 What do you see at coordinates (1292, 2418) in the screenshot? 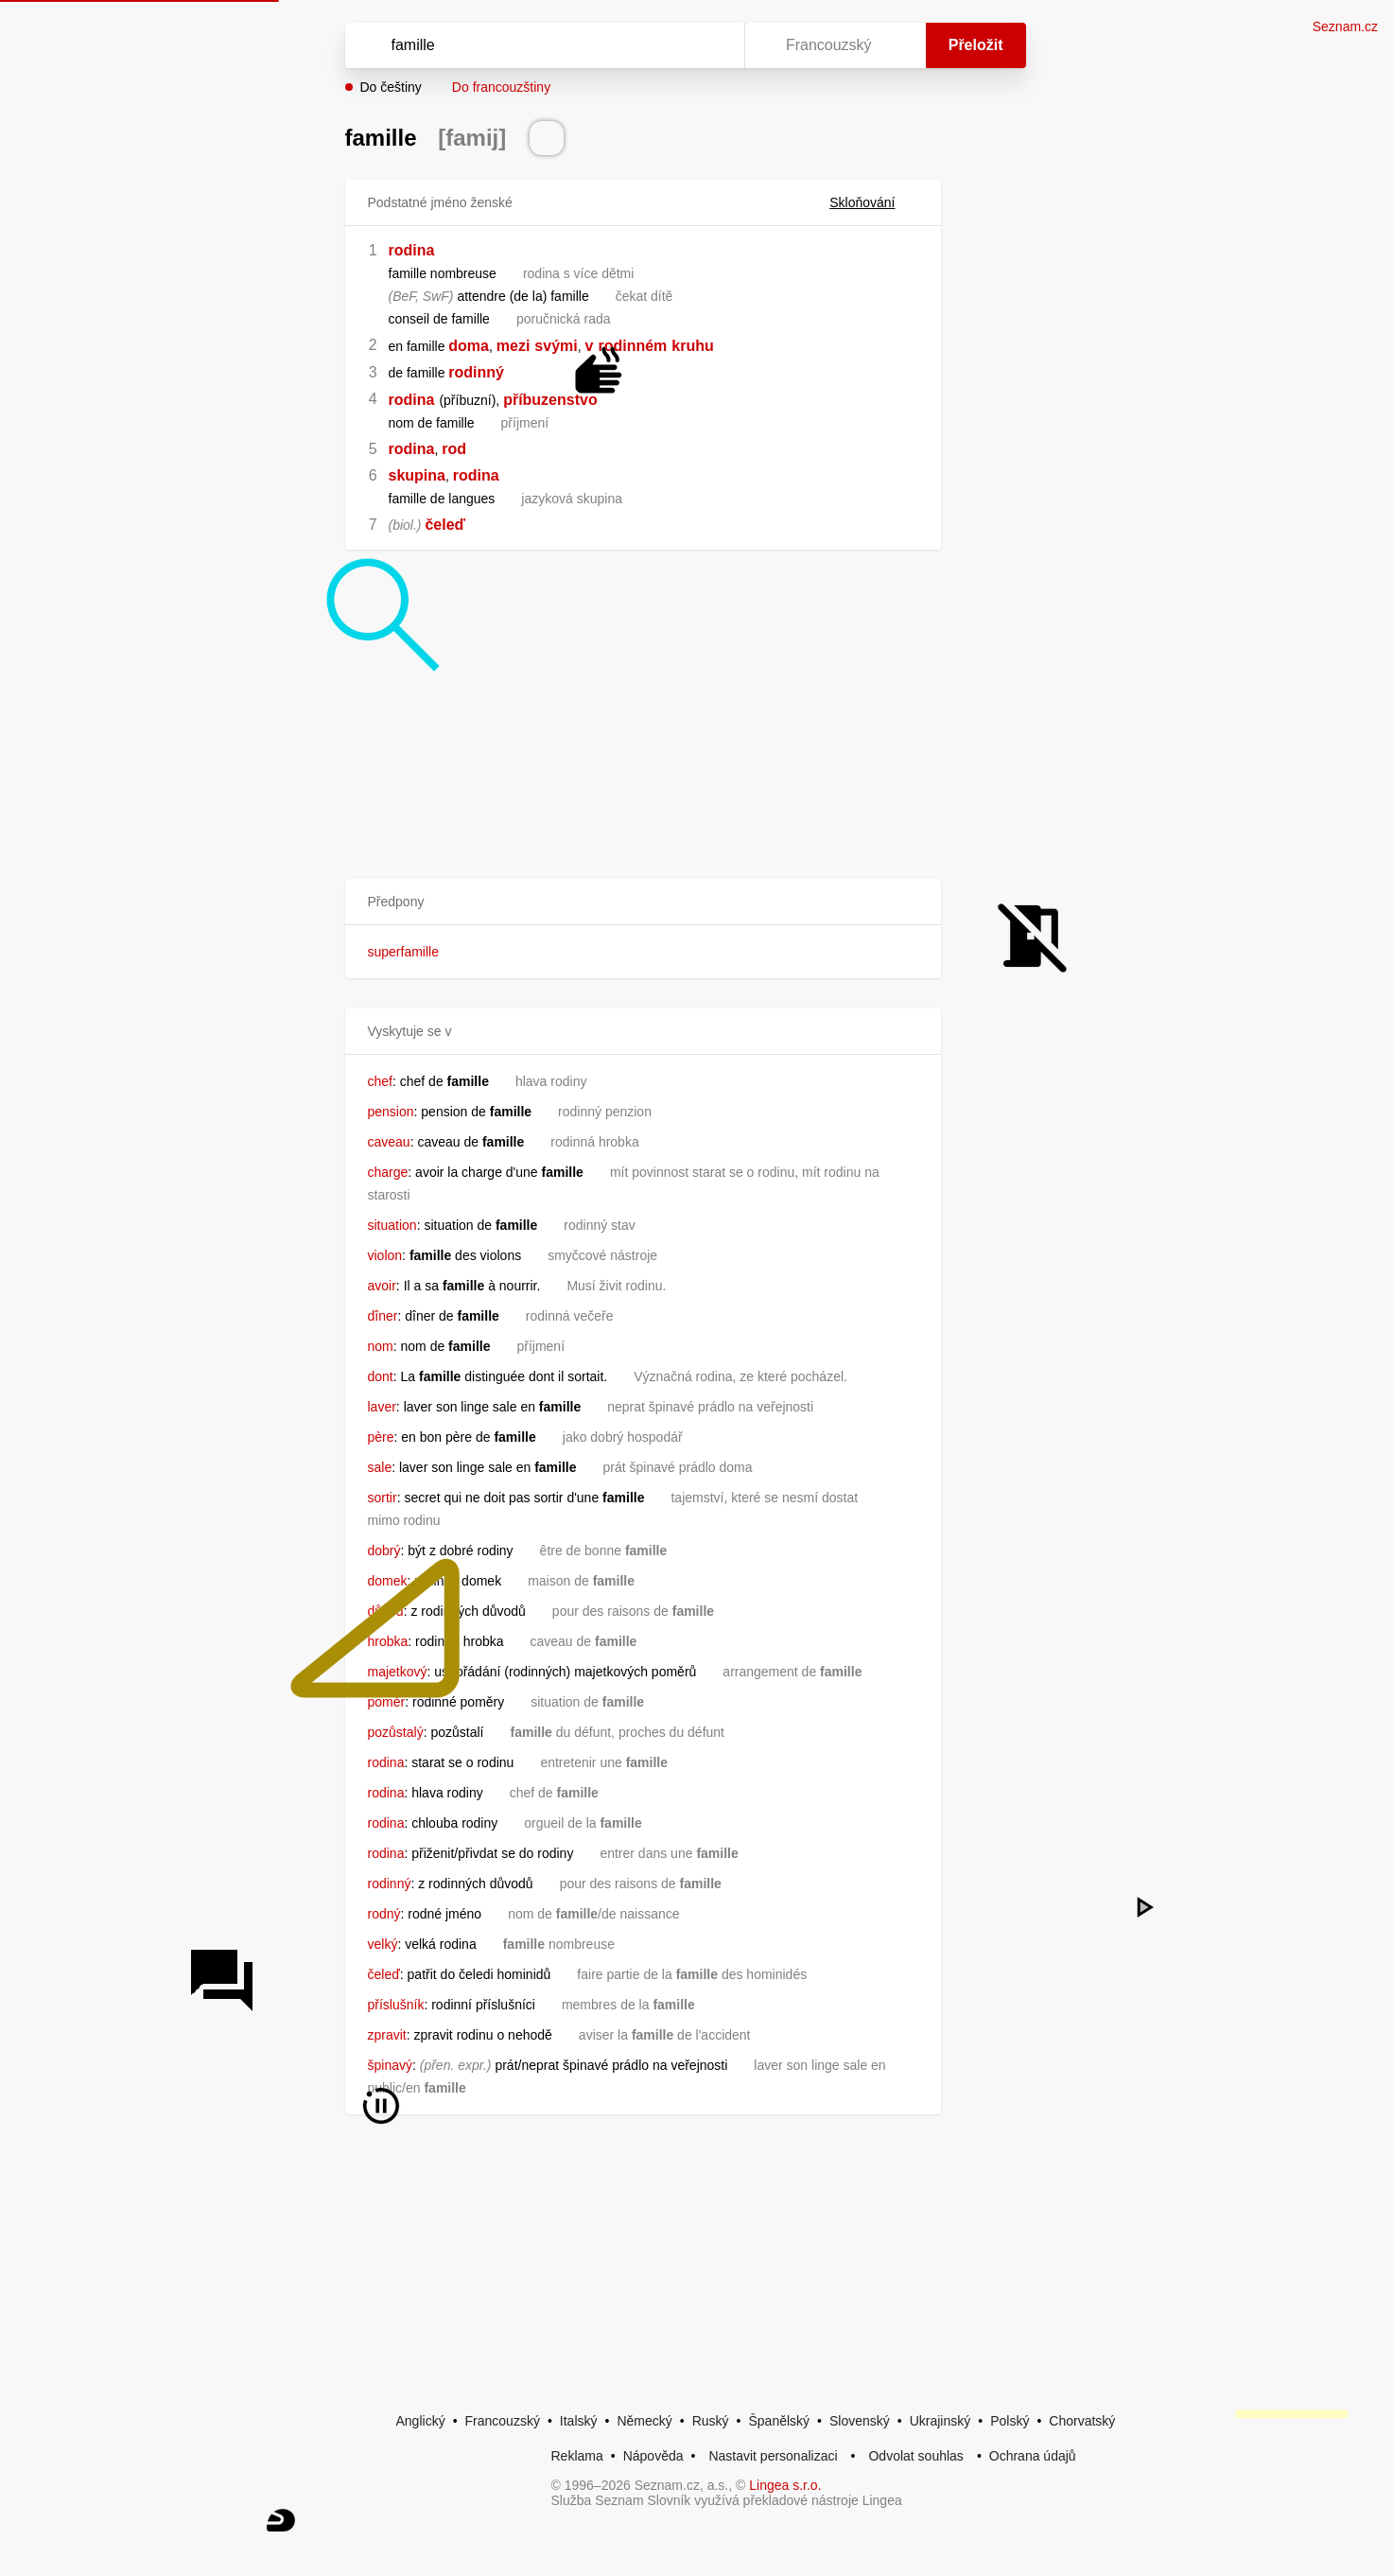
I see `remove an item from a list` at bounding box center [1292, 2418].